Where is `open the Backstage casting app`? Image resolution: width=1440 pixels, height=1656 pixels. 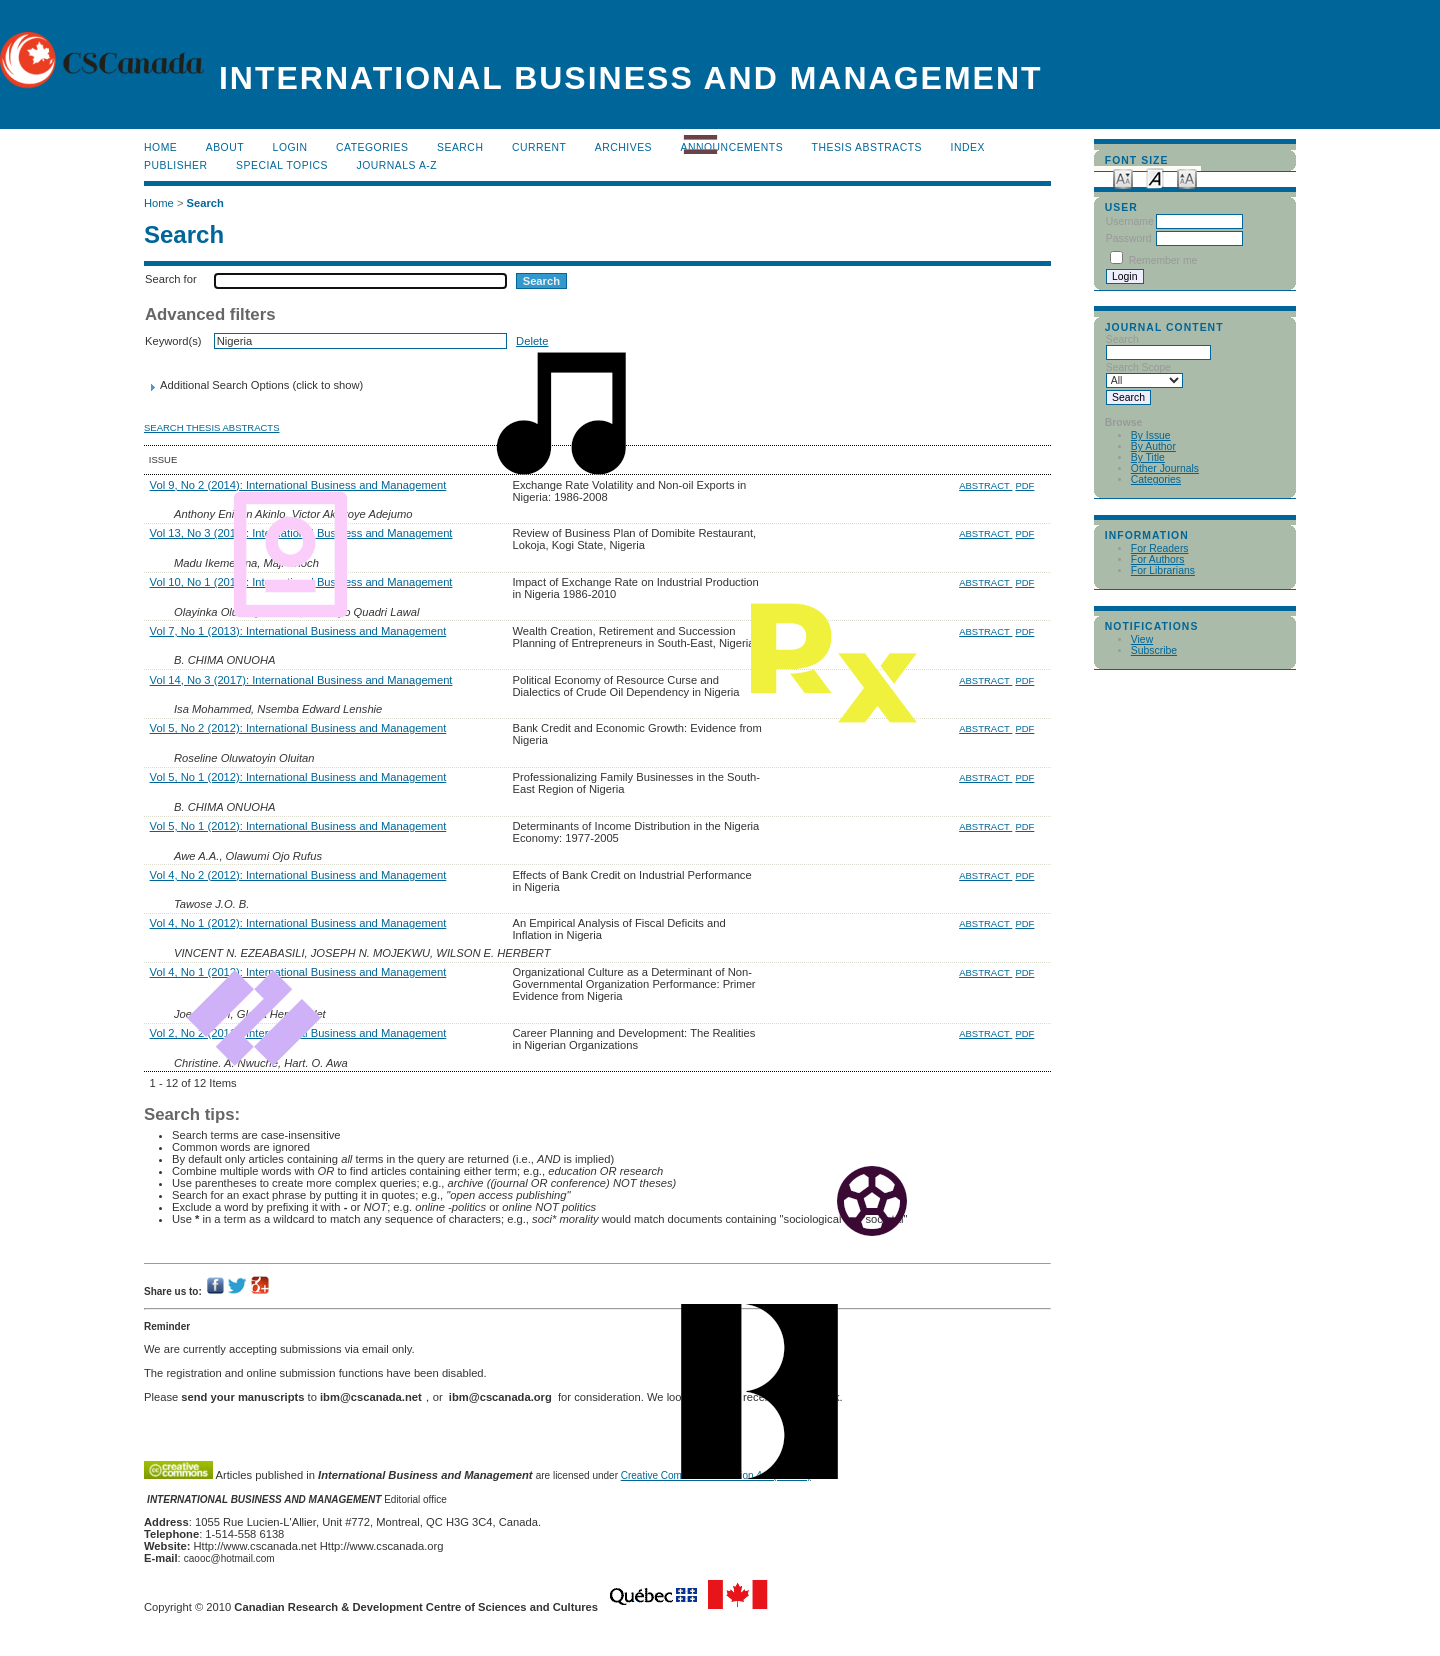 open the Backstage casting app is located at coordinates (759, 1391).